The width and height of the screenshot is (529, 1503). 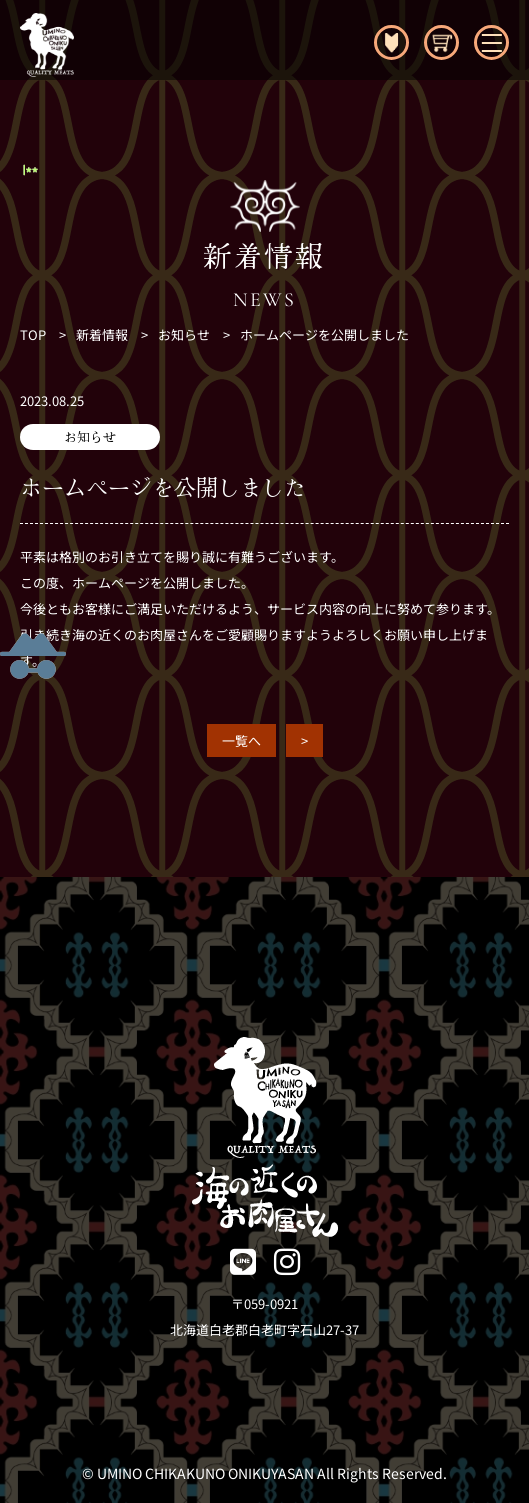 What do you see at coordinates (33, 656) in the screenshot?
I see `enable incognito or private browsing mode` at bounding box center [33, 656].